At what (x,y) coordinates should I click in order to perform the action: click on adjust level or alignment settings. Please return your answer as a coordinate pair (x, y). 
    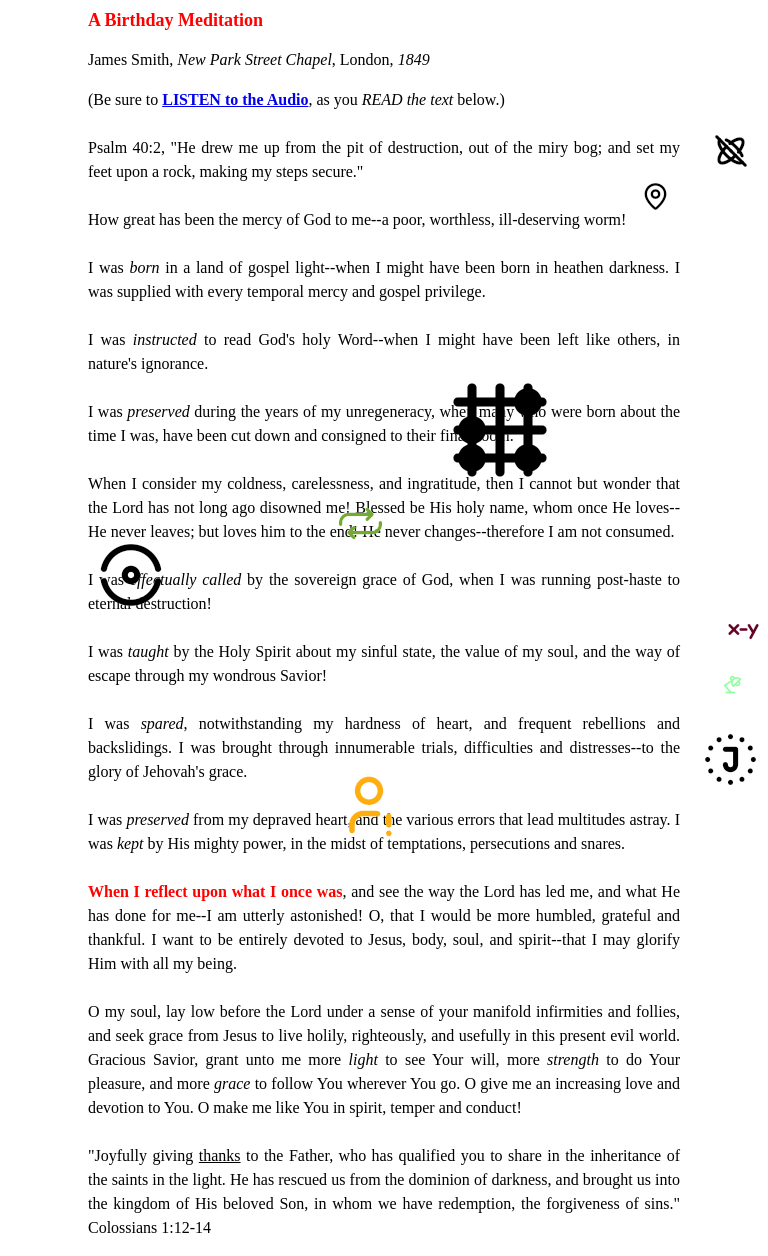
    Looking at the image, I should click on (131, 575).